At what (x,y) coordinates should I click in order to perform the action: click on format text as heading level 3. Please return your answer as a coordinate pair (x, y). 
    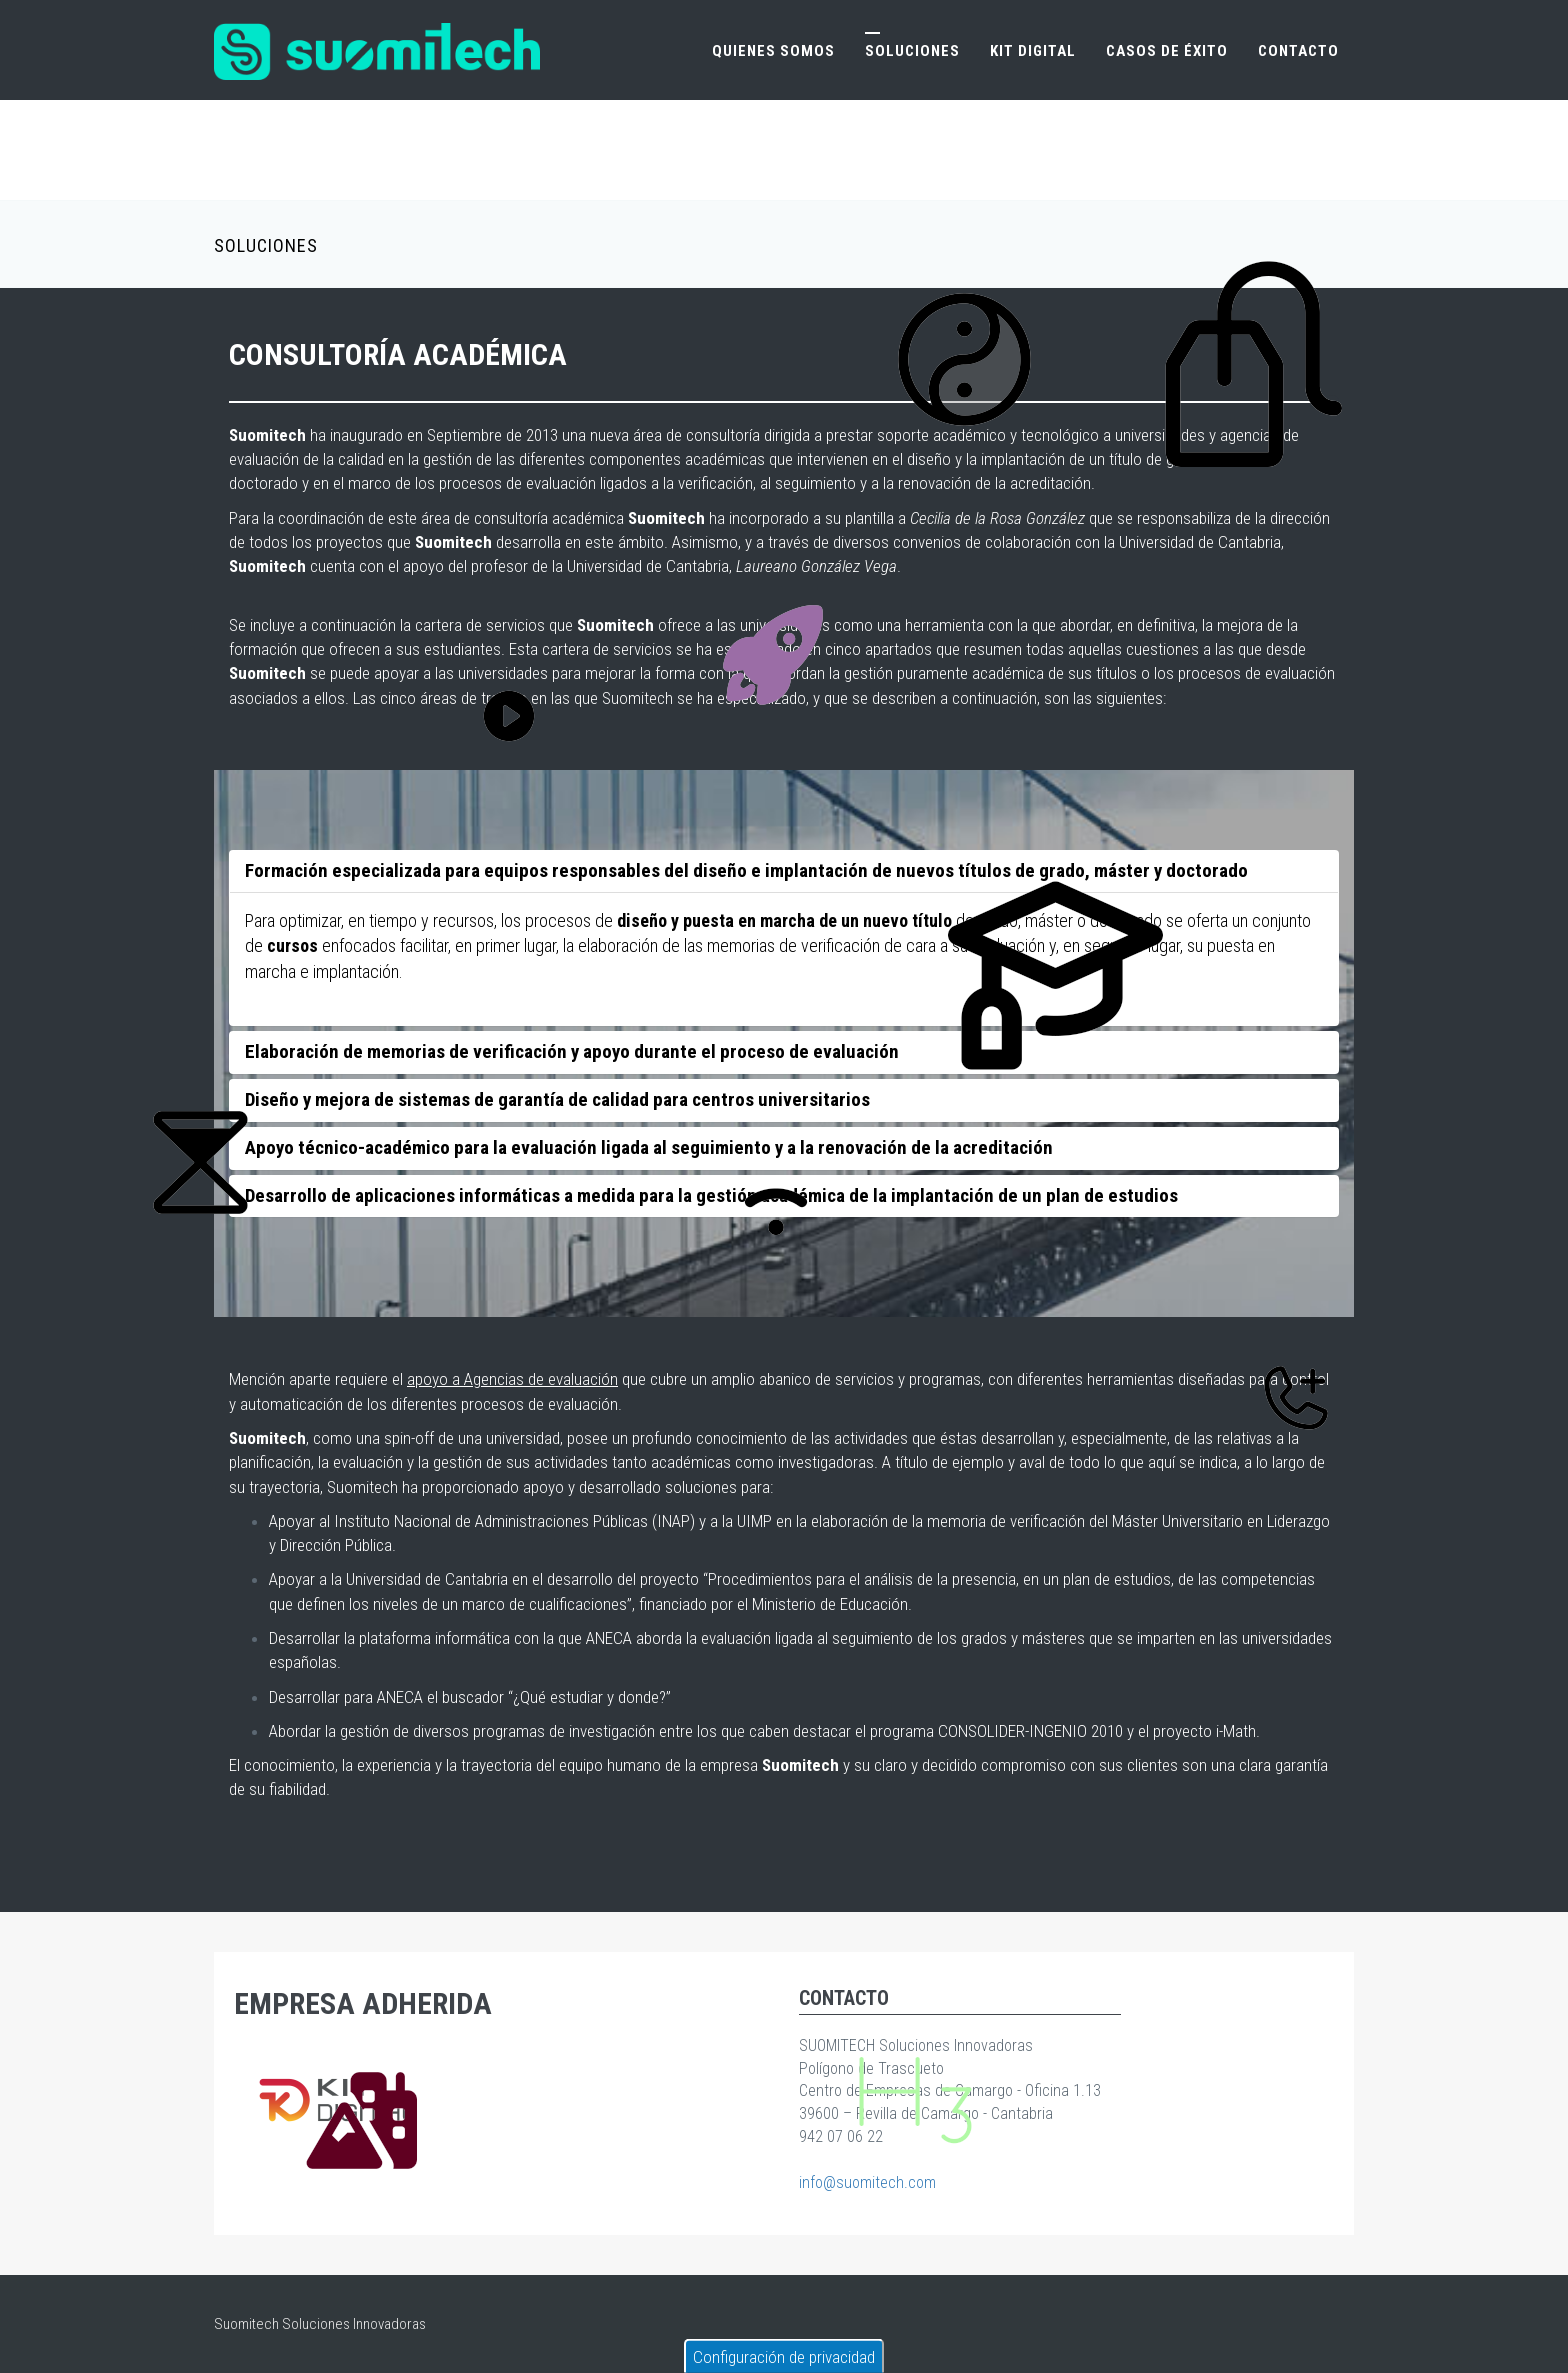
    Looking at the image, I should click on (909, 2098).